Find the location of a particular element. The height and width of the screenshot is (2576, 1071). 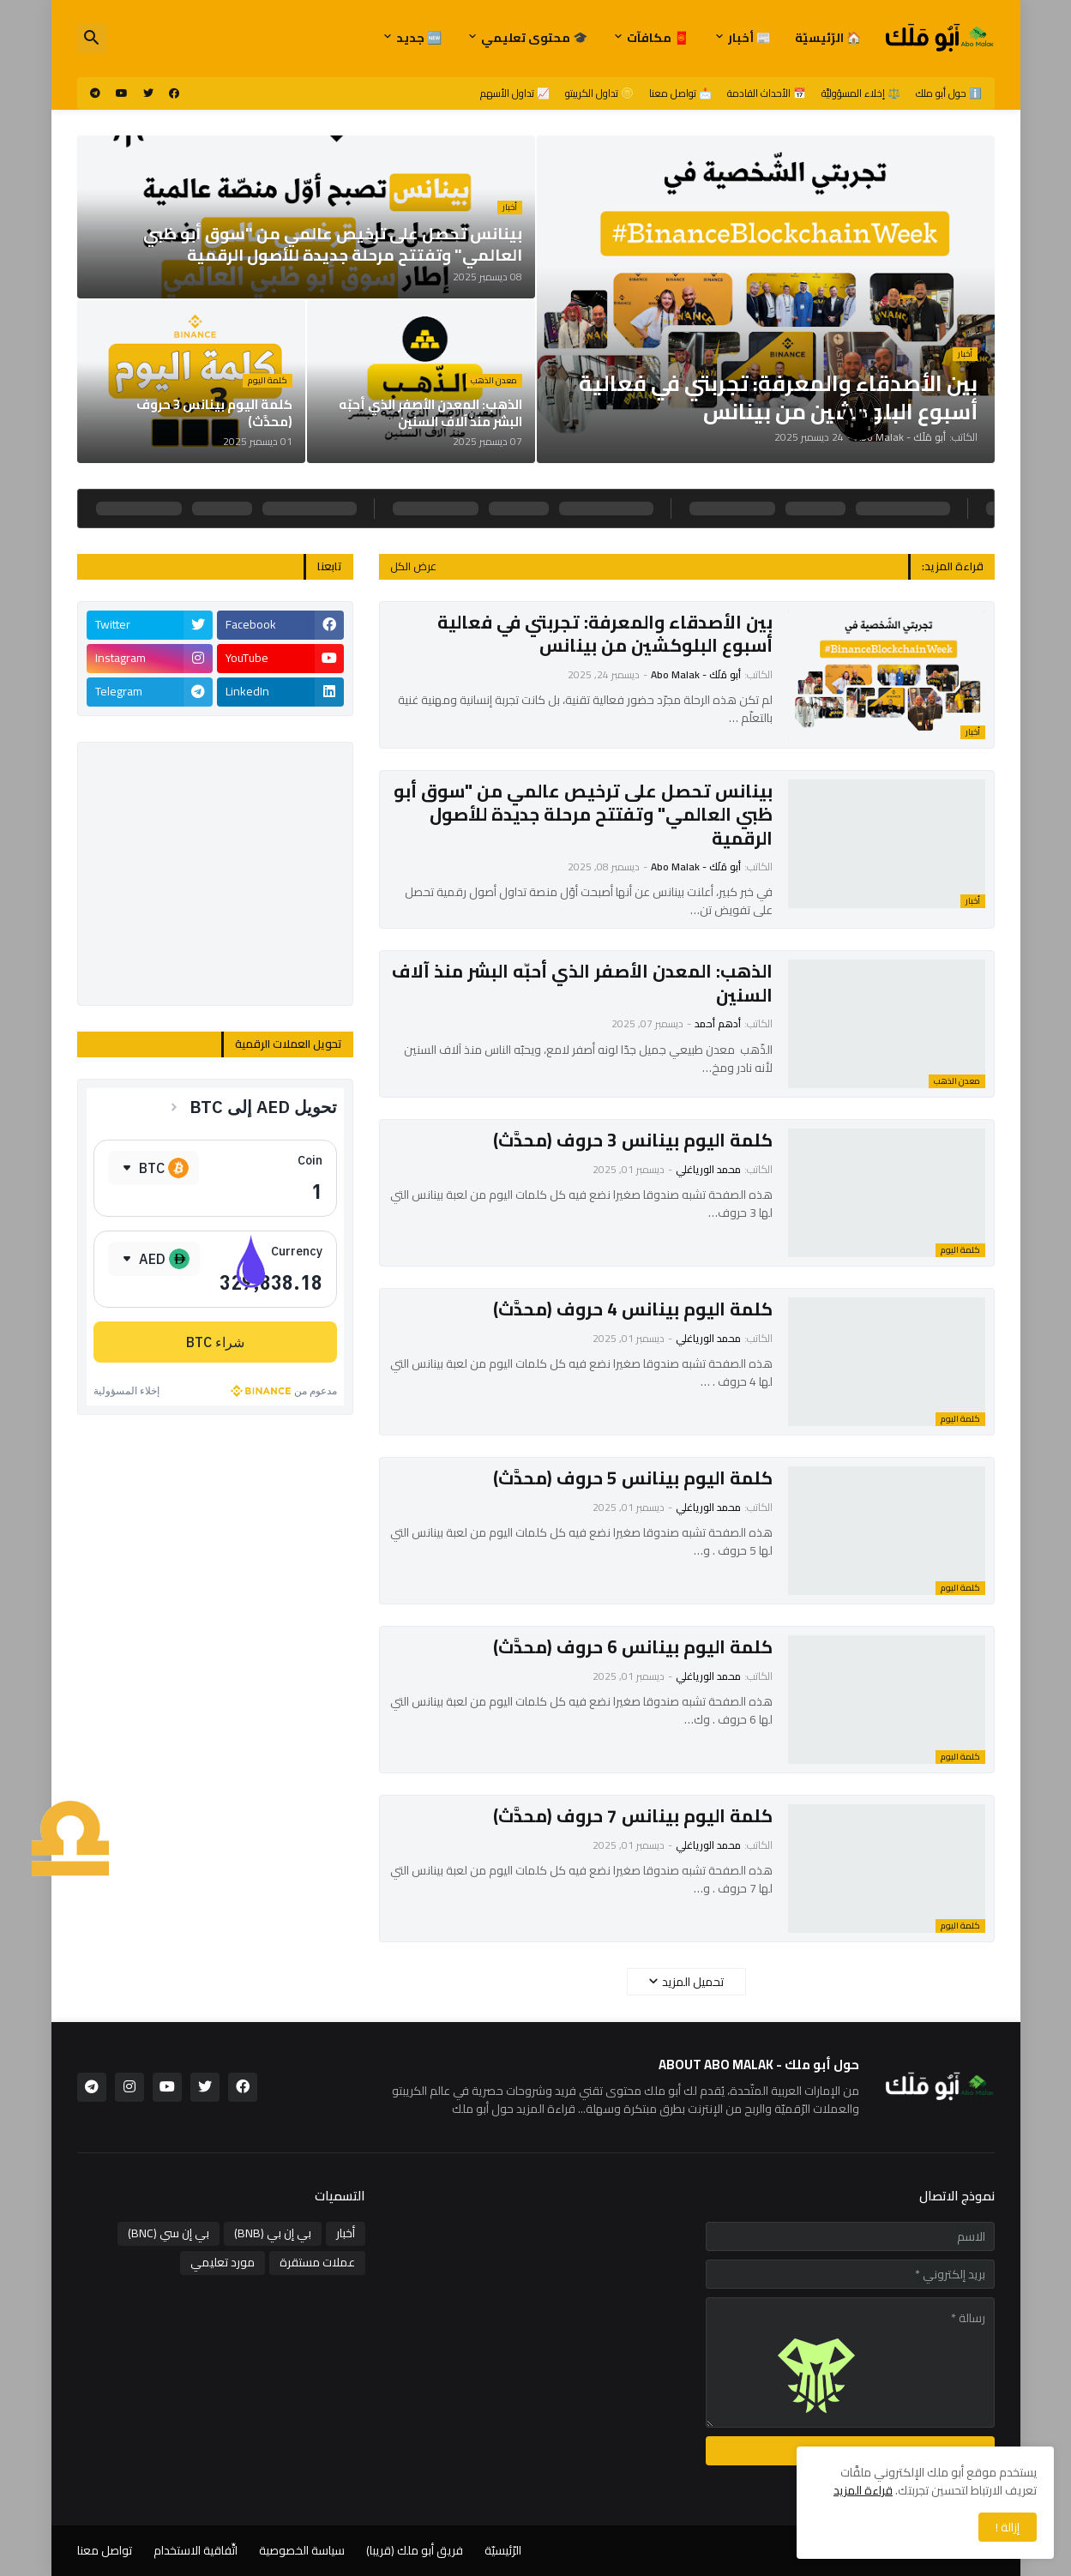

access castle or fortress location in game is located at coordinates (859, 415).